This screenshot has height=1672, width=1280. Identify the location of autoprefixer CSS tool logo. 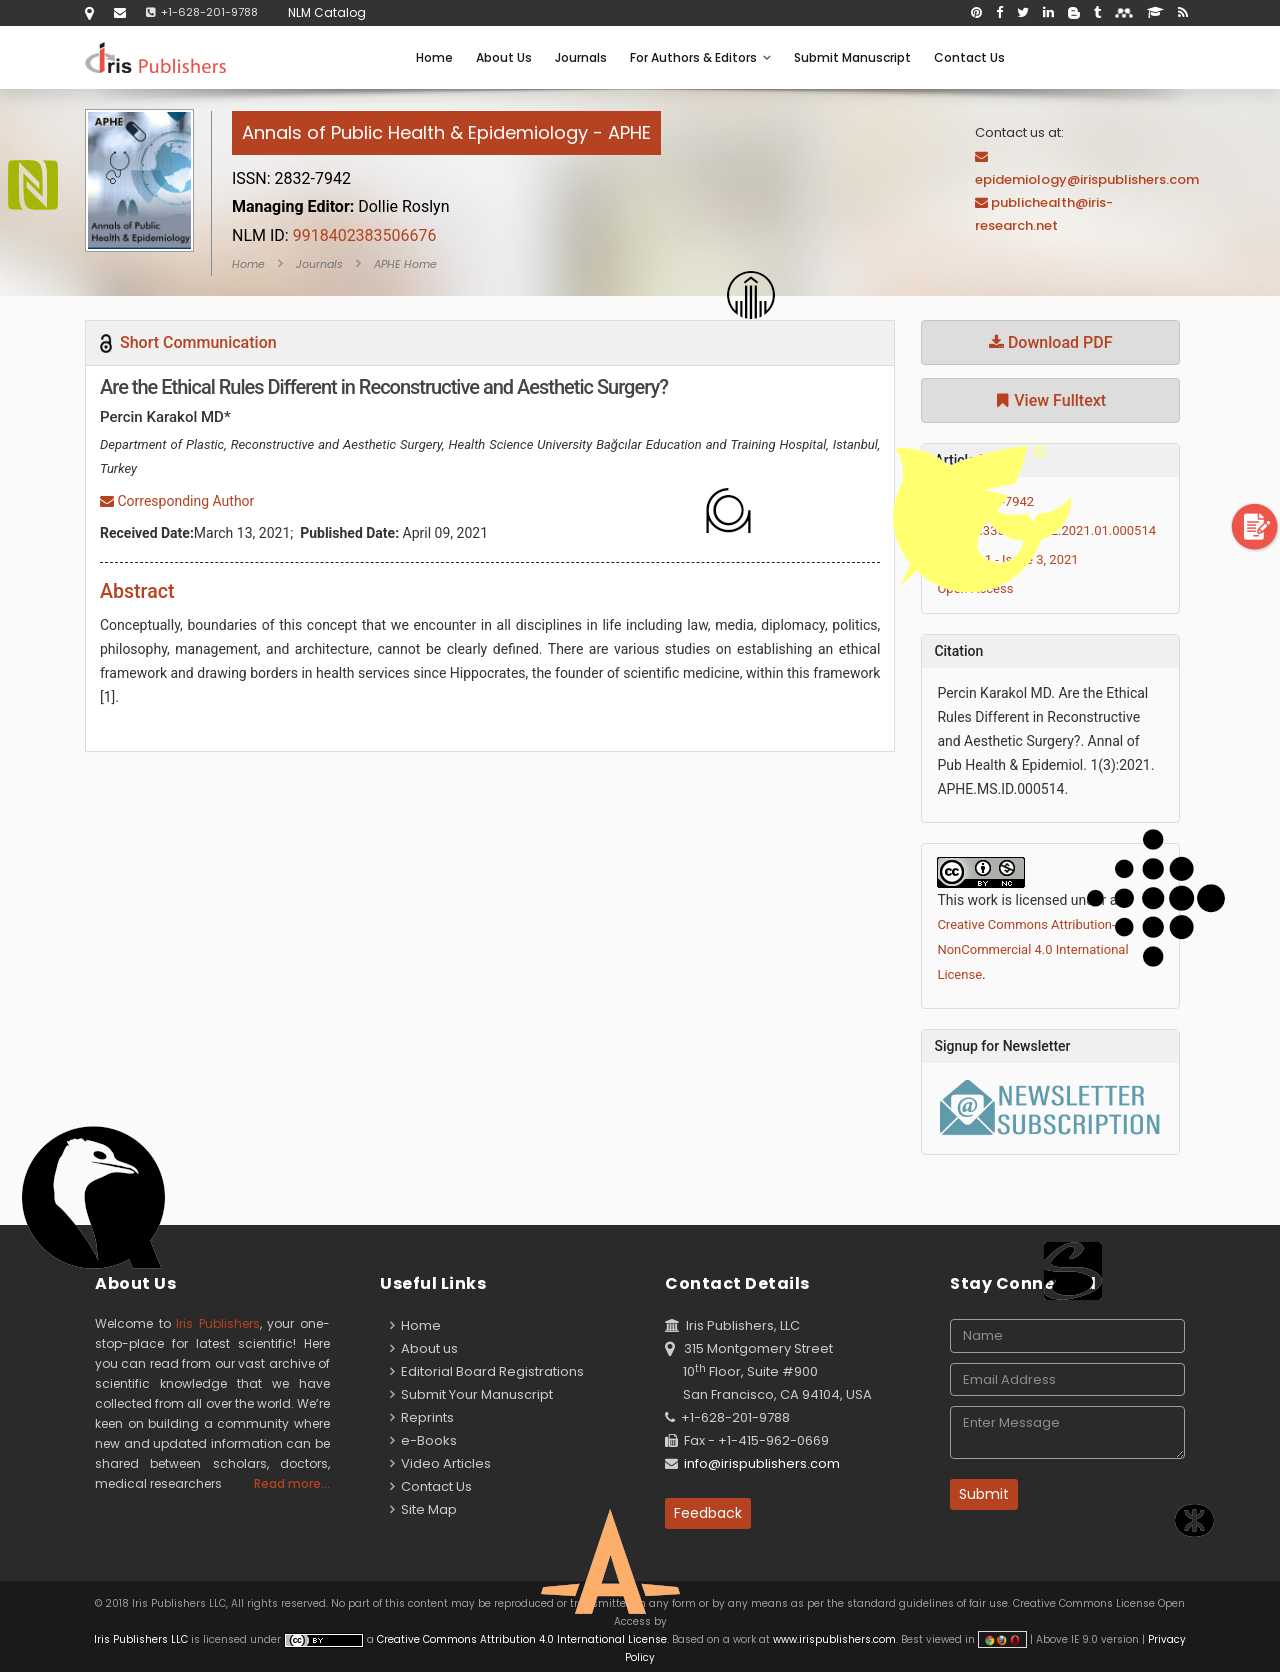
(610, 1561).